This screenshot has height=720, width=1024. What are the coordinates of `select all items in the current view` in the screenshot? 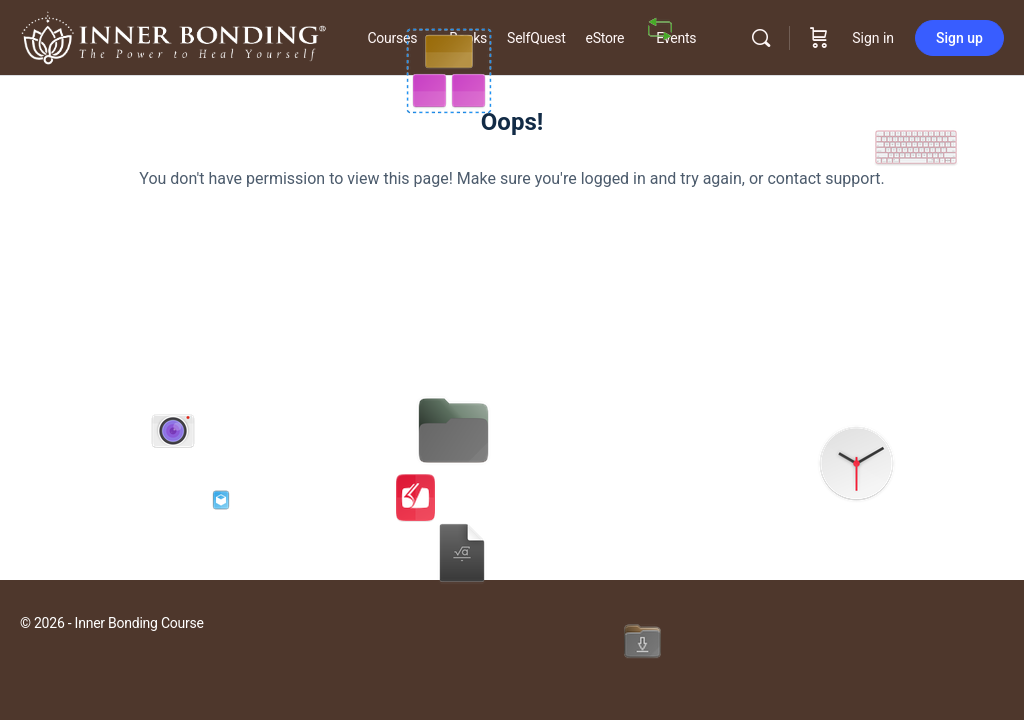 It's located at (449, 71).